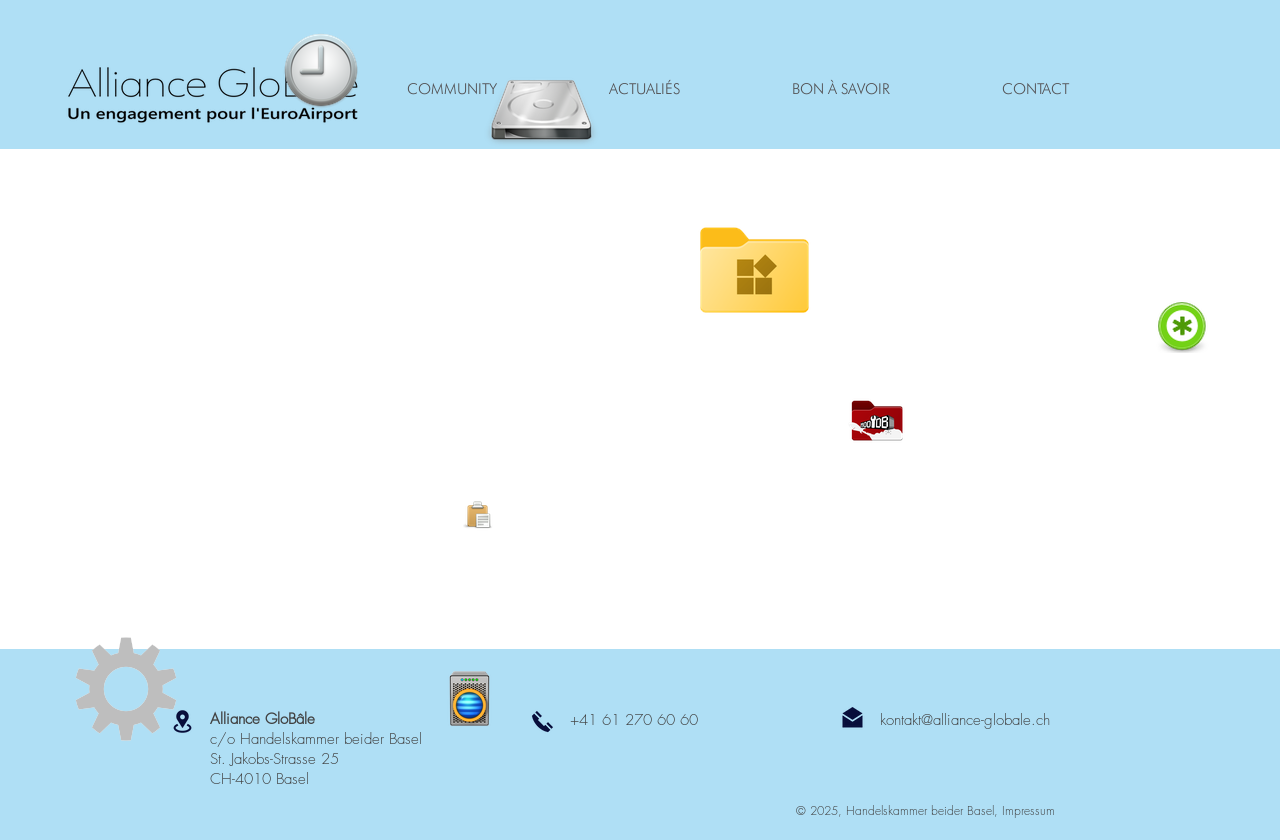 The image size is (1280, 840). I want to click on access hard drive storage settings, so click(541, 112).